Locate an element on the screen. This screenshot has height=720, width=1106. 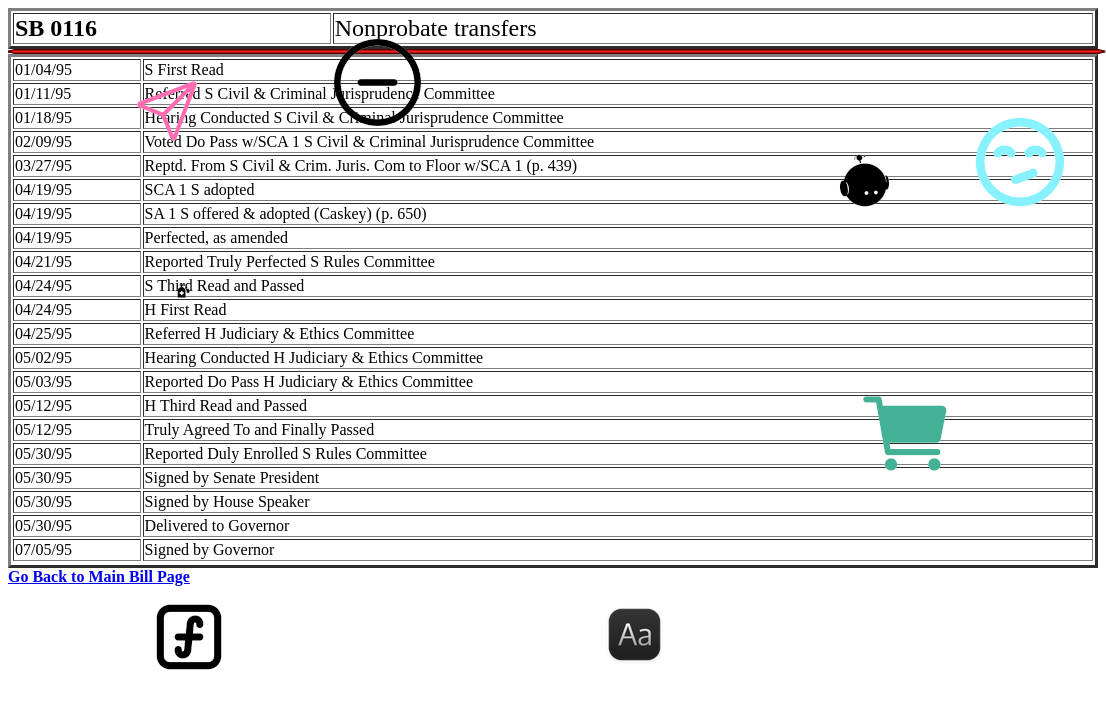
access hand sanitizer station location is located at coordinates (183, 291).